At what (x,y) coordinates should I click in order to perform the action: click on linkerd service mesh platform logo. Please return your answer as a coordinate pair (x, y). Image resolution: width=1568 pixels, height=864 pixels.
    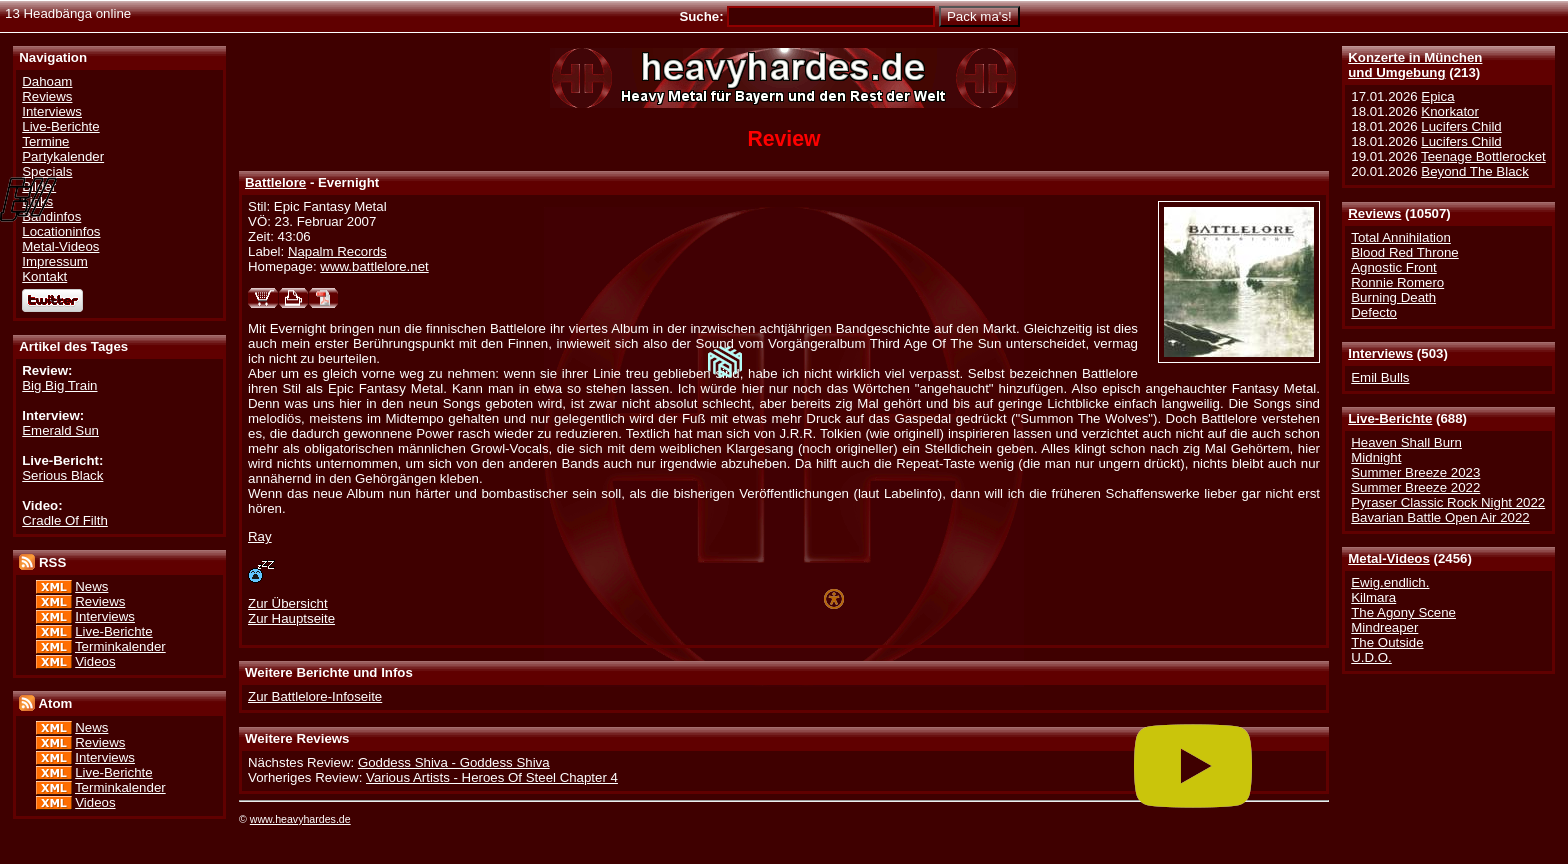
    Looking at the image, I should click on (725, 362).